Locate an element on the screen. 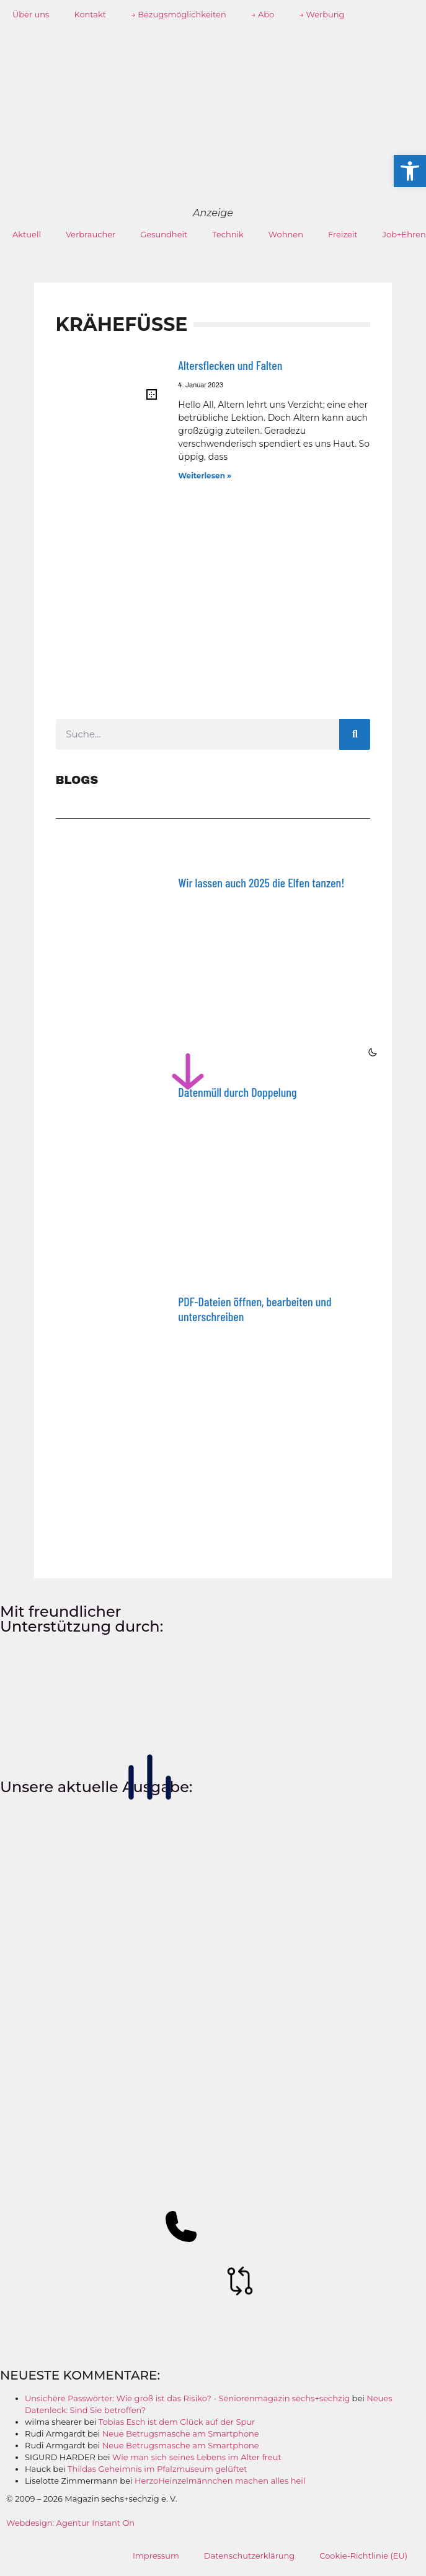 This screenshot has height=2576, width=426. enable dark mode is located at coordinates (373, 1052).